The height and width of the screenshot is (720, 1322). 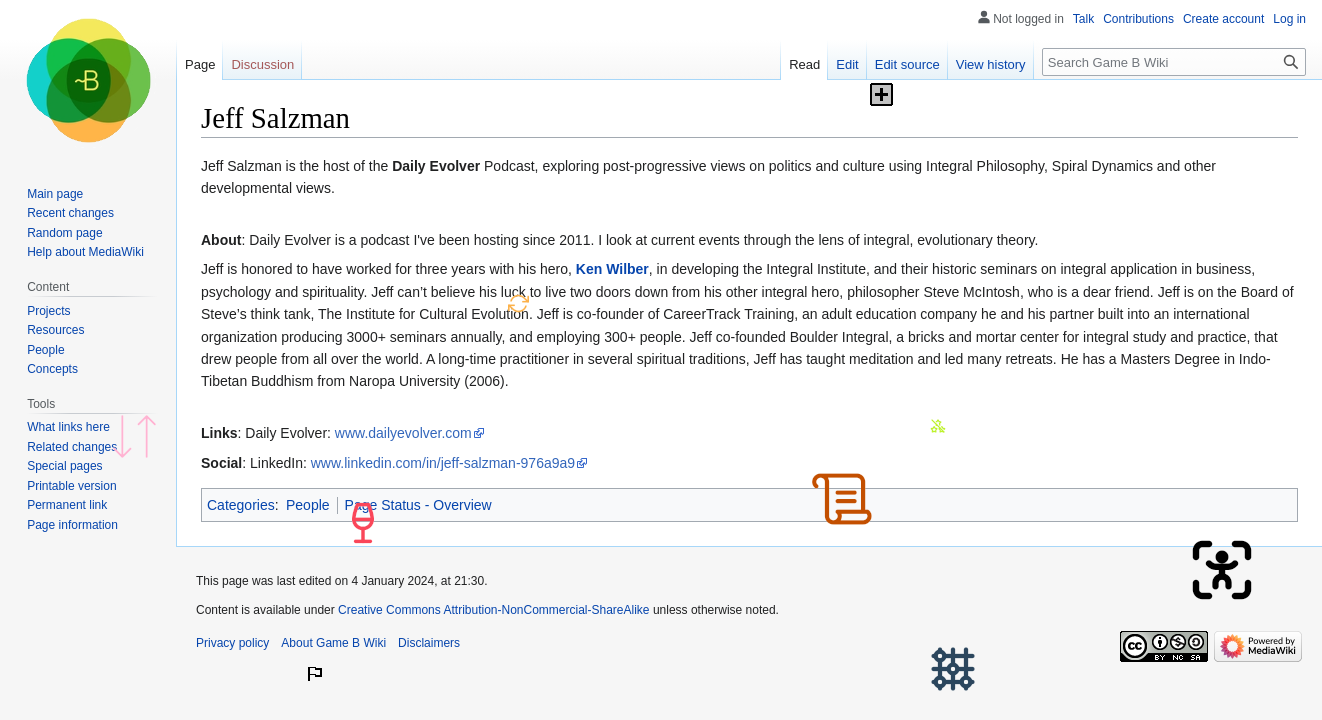 What do you see at coordinates (134, 436) in the screenshot?
I see `sort items in ascending or descending order` at bounding box center [134, 436].